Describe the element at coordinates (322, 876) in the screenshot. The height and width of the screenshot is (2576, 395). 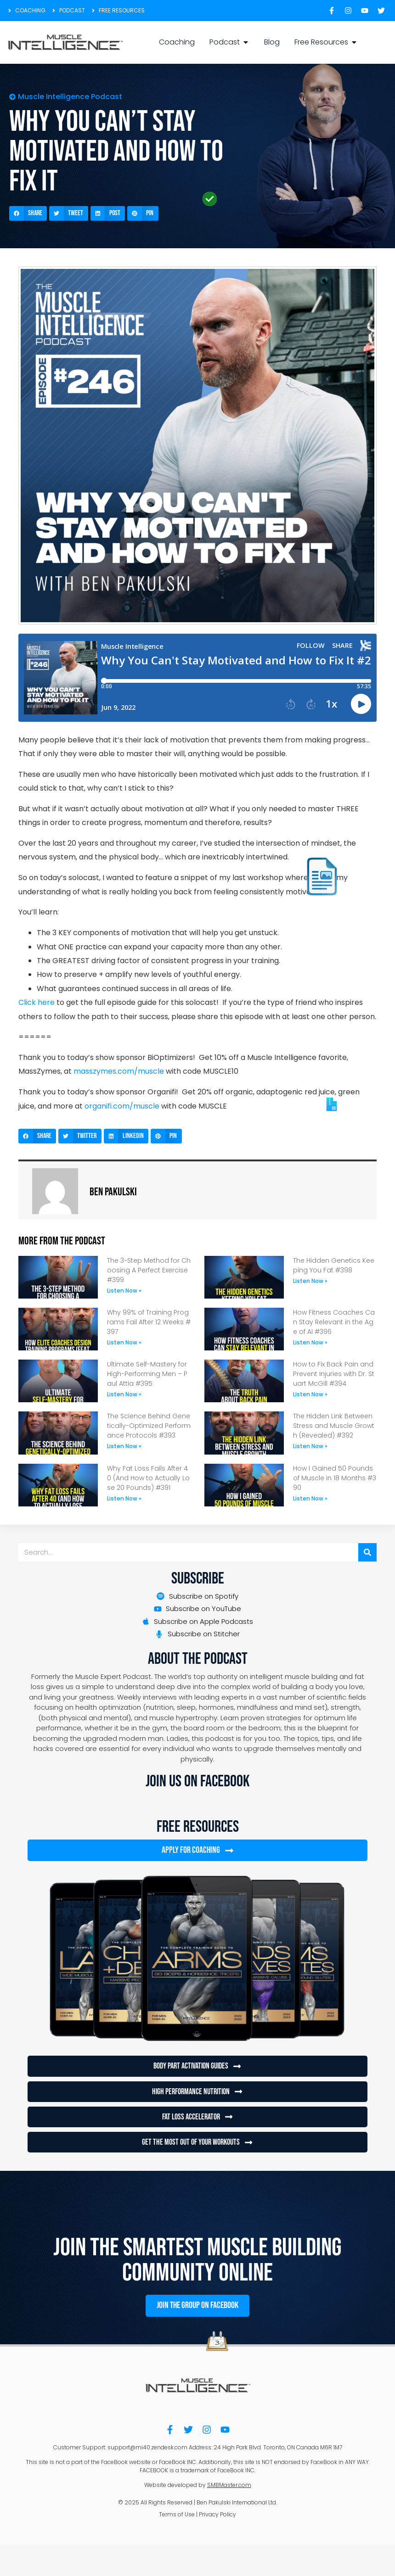
I see `open an opendocument text template file` at that location.